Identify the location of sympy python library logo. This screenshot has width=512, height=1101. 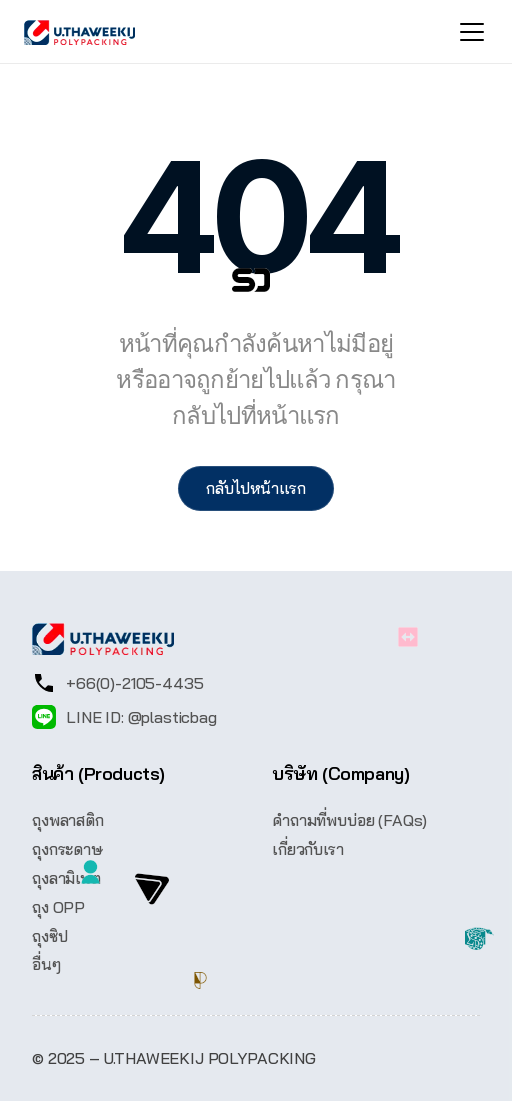
(479, 938).